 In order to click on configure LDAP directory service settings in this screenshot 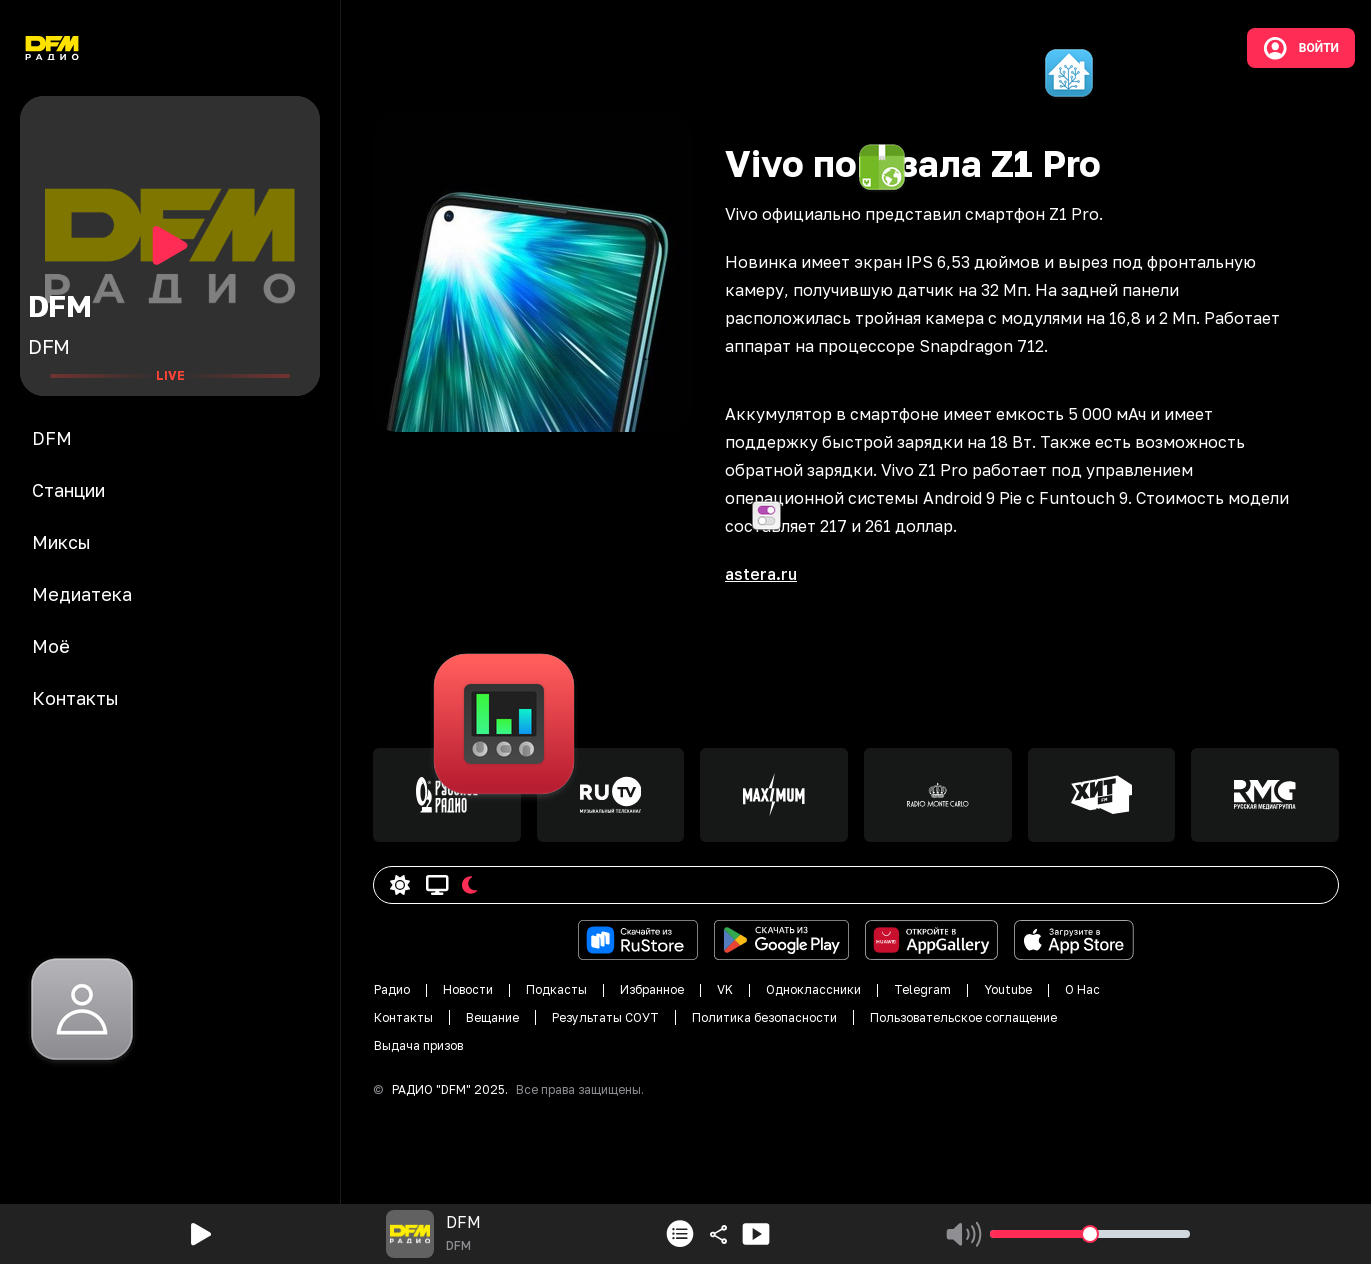, I will do `click(82, 1011)`.